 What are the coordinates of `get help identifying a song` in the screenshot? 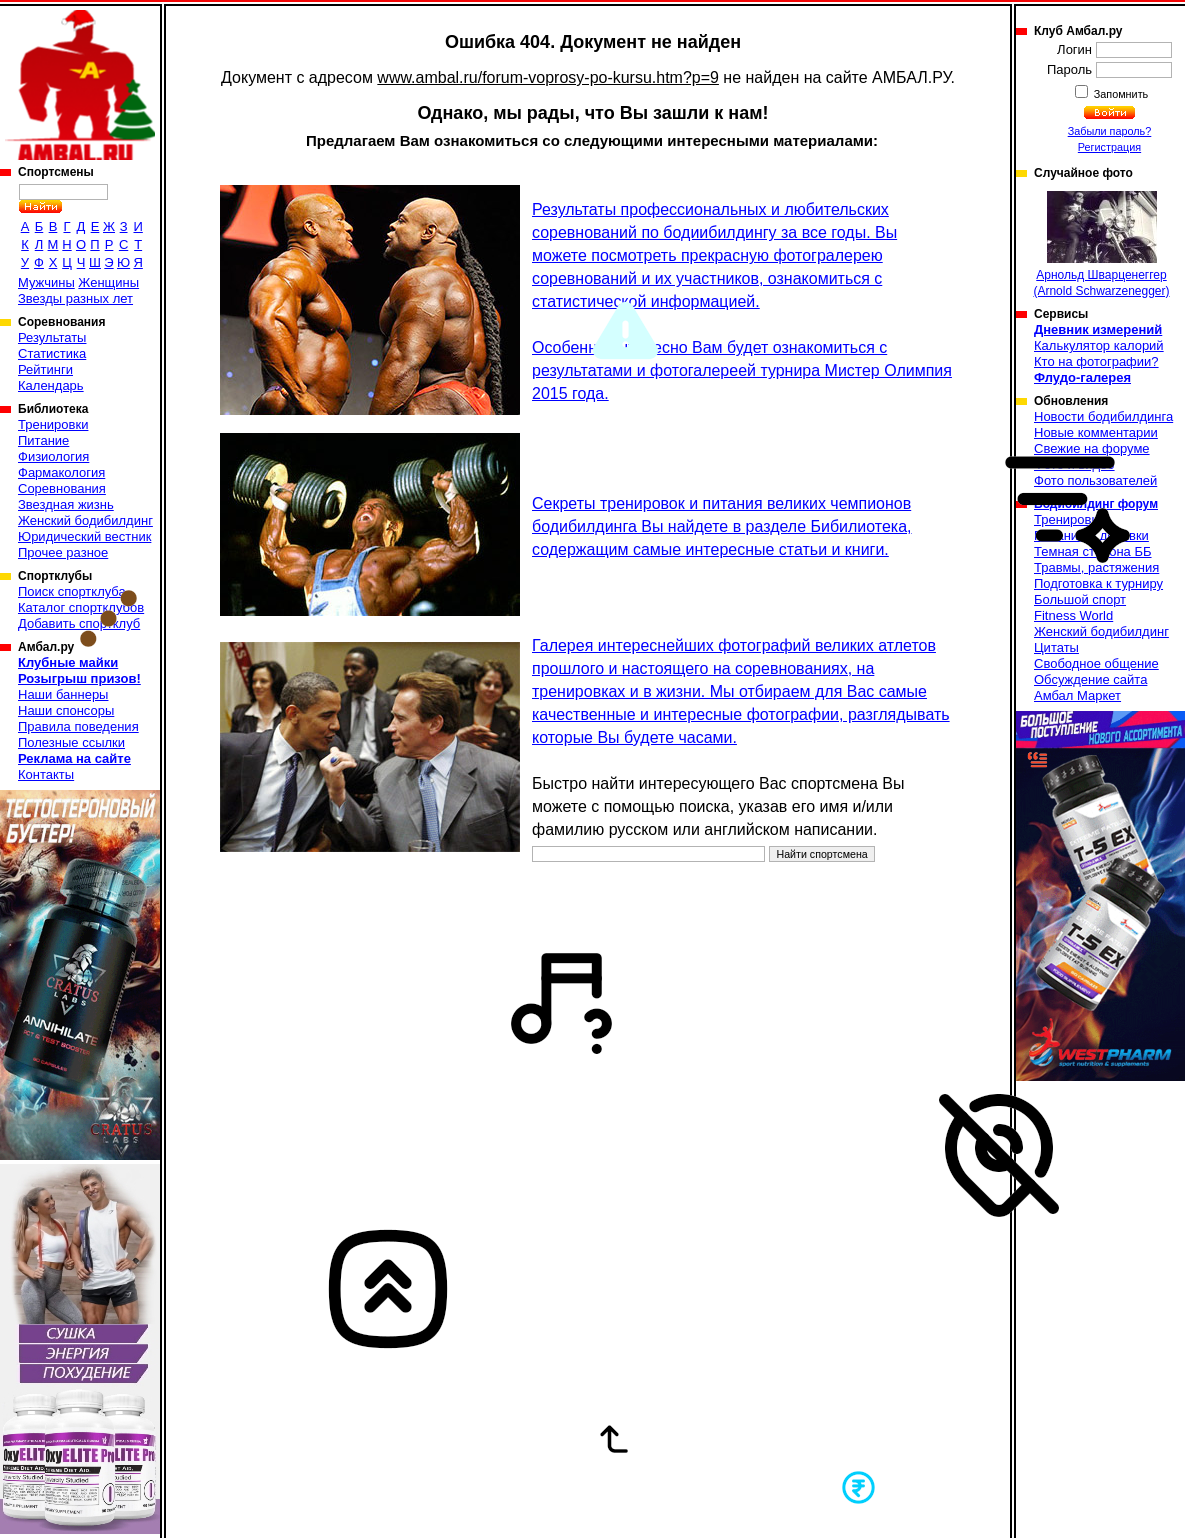 It's located at (561, 998).